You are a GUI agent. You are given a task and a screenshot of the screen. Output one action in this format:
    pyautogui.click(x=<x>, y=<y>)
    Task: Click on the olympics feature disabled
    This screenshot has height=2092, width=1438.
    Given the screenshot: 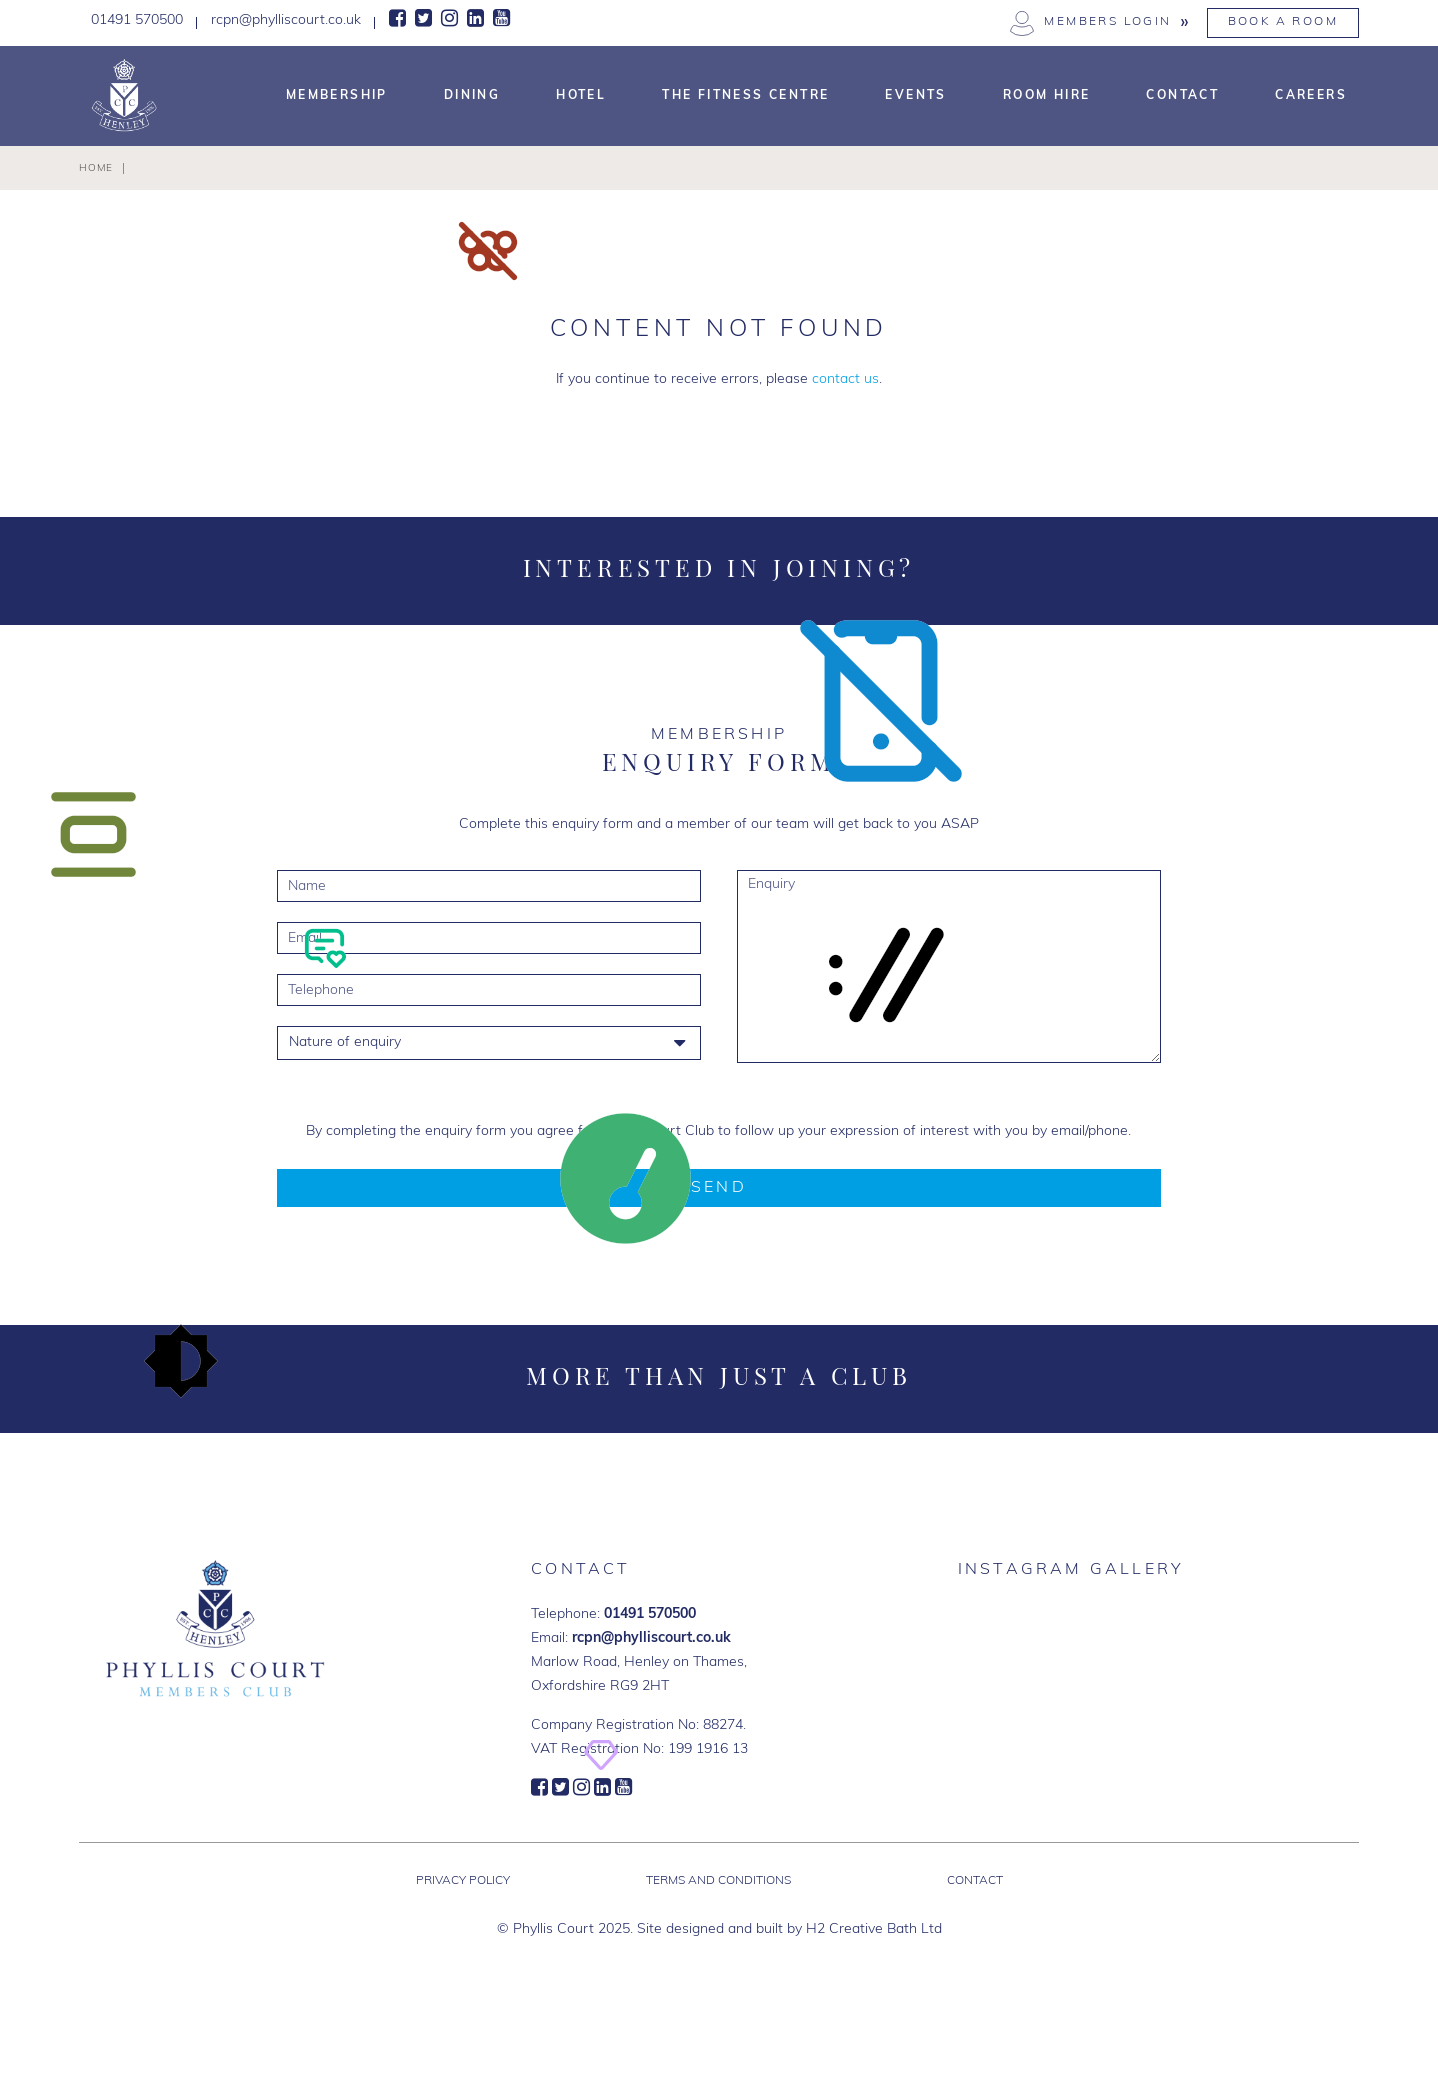 What is the action you would take?
    pyautogui.click(x=488, y=251)
    